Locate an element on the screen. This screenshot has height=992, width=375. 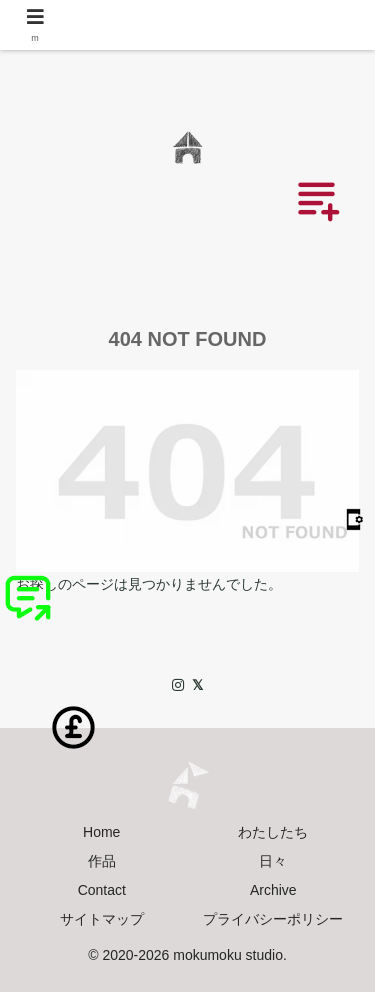
view balance in british pounds is located at coordinates (73, 727).